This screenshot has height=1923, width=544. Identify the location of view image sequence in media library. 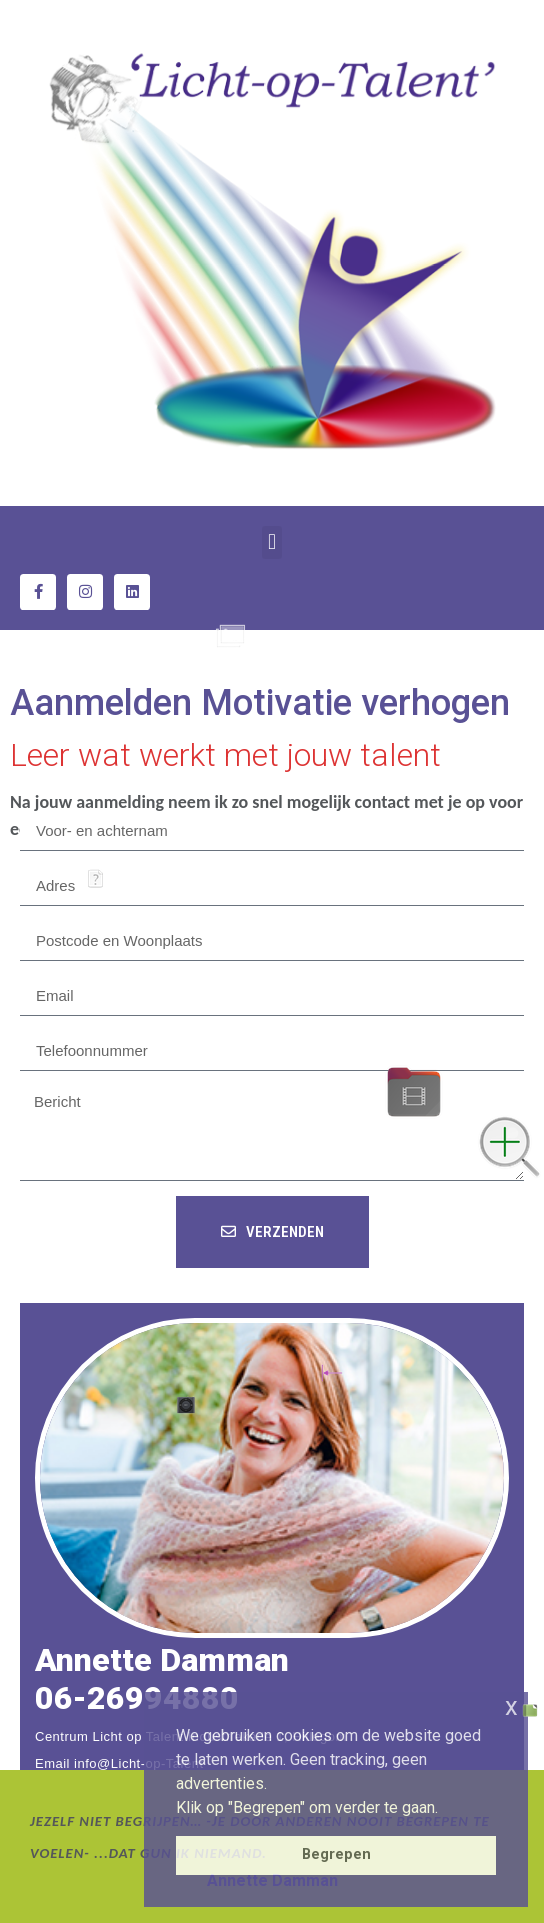
(230, 636).